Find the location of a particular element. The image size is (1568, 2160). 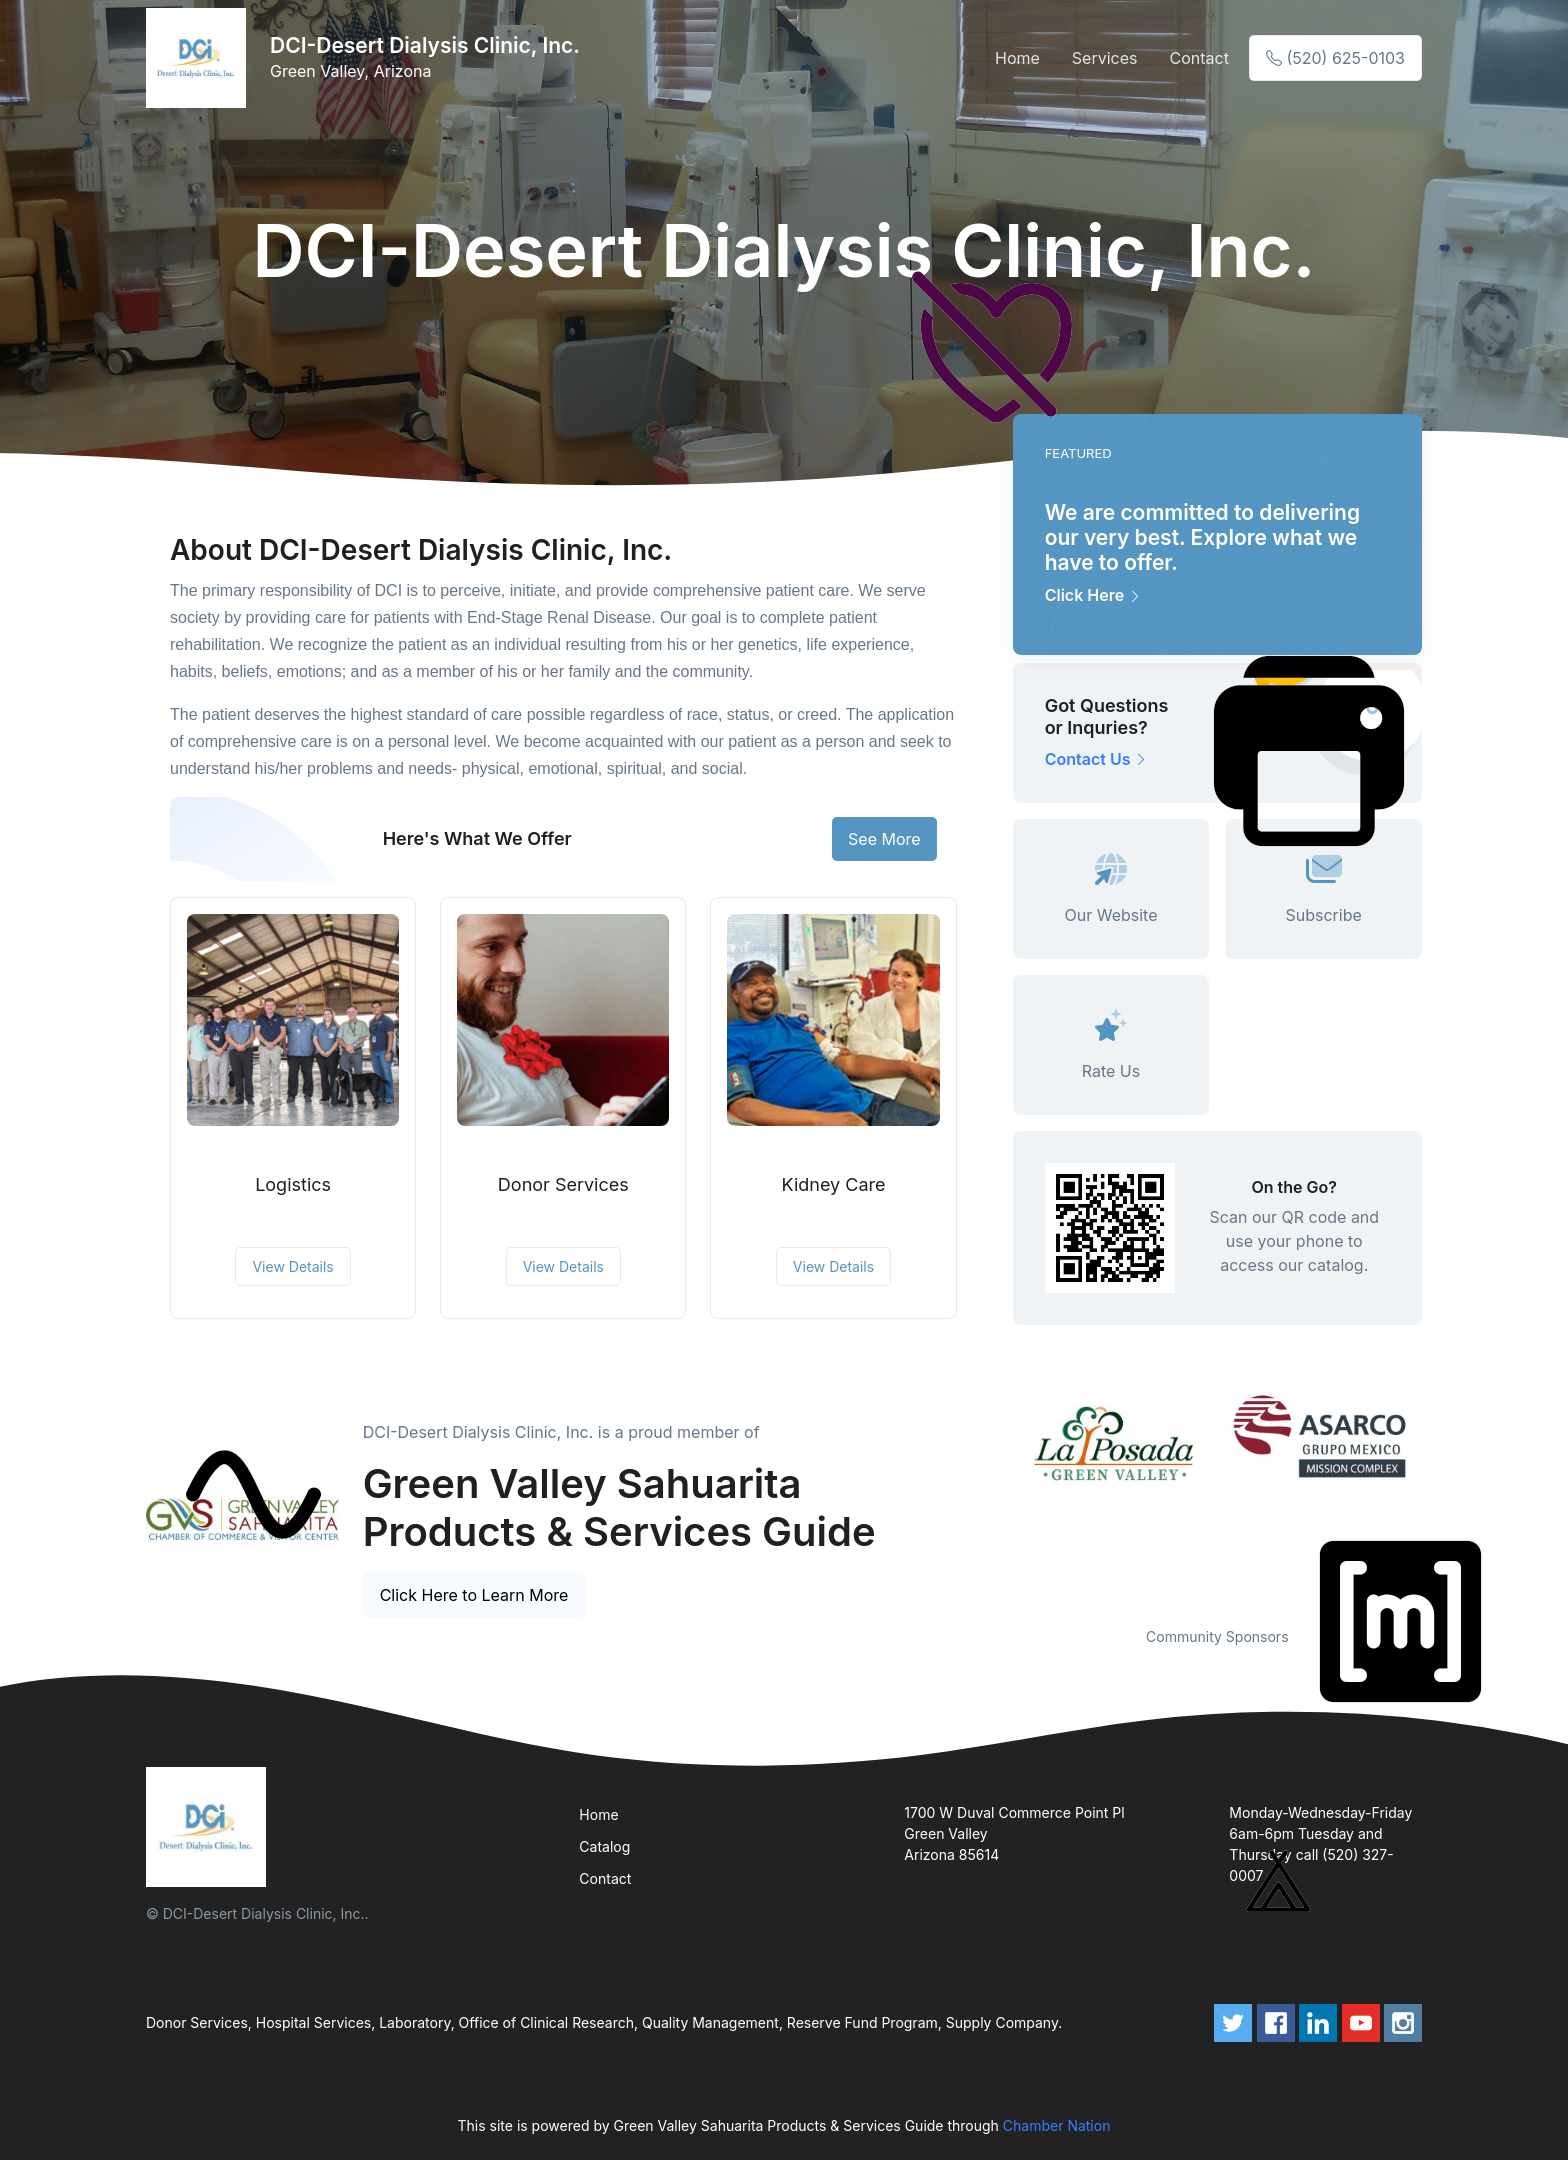

open matrix messaging app is located at coordinates (1400, 1621).